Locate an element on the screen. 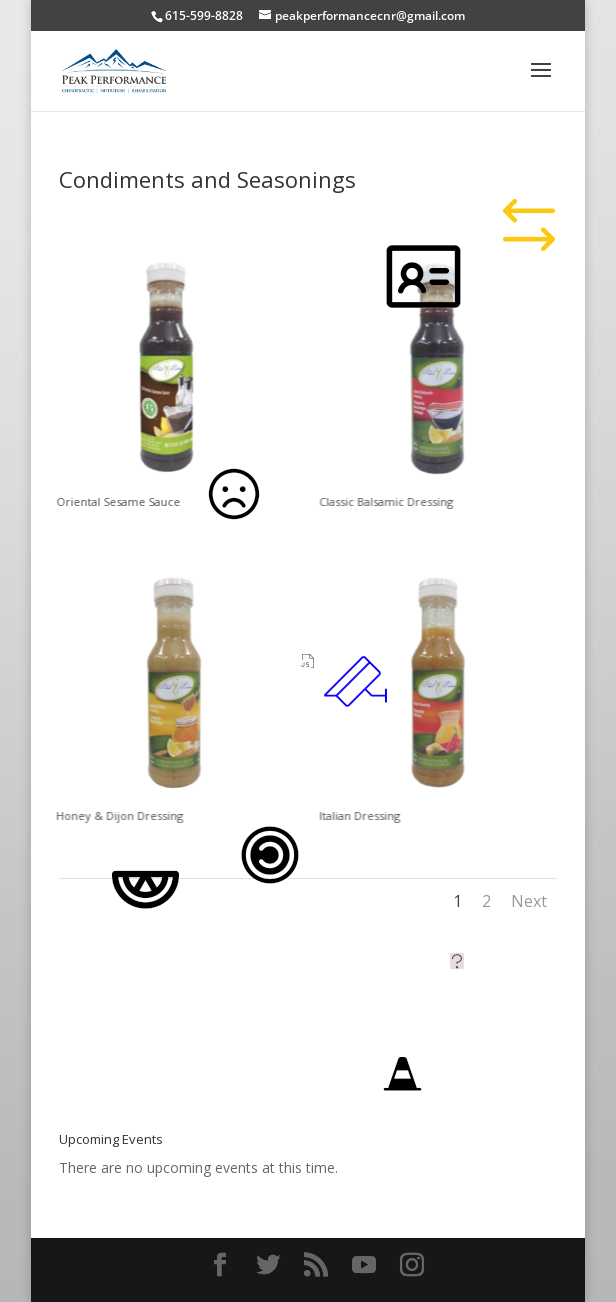 The width and height of the screenshot is (616, 1302). access help or support information is located at coordinates (457, 961).